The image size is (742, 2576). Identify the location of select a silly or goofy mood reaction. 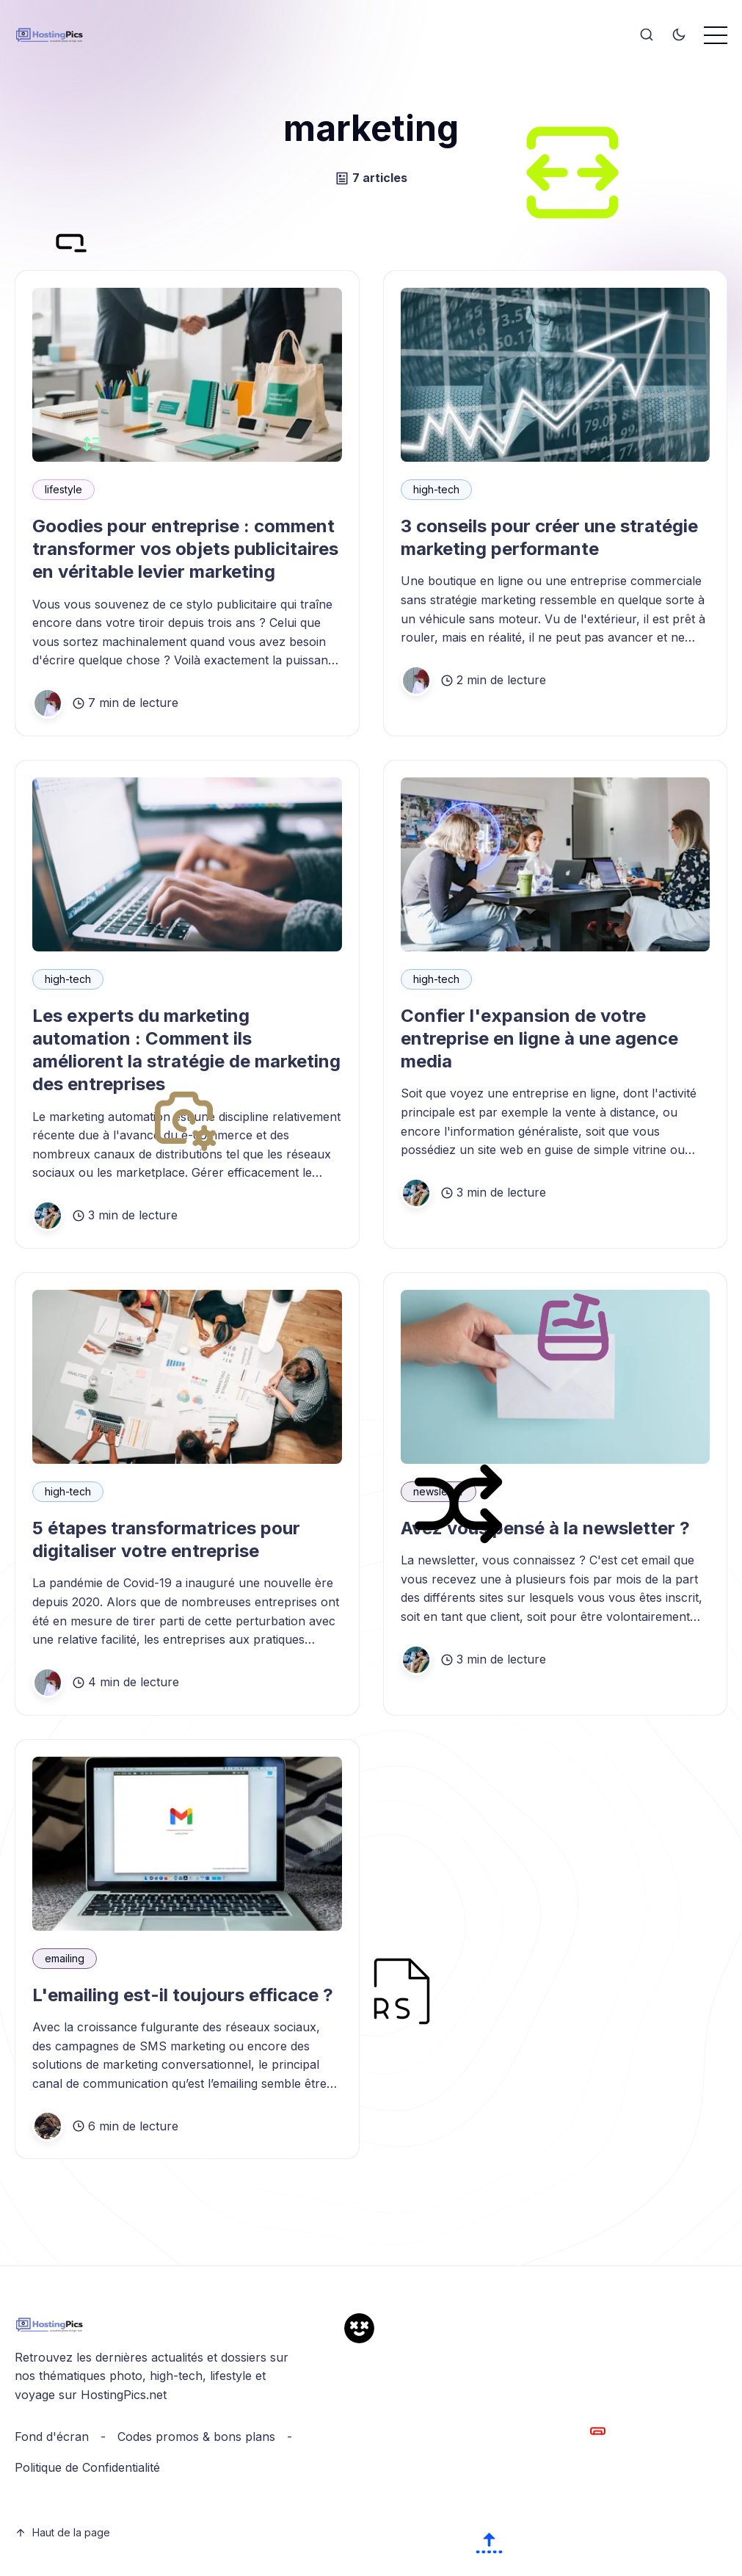
(359, 2328).